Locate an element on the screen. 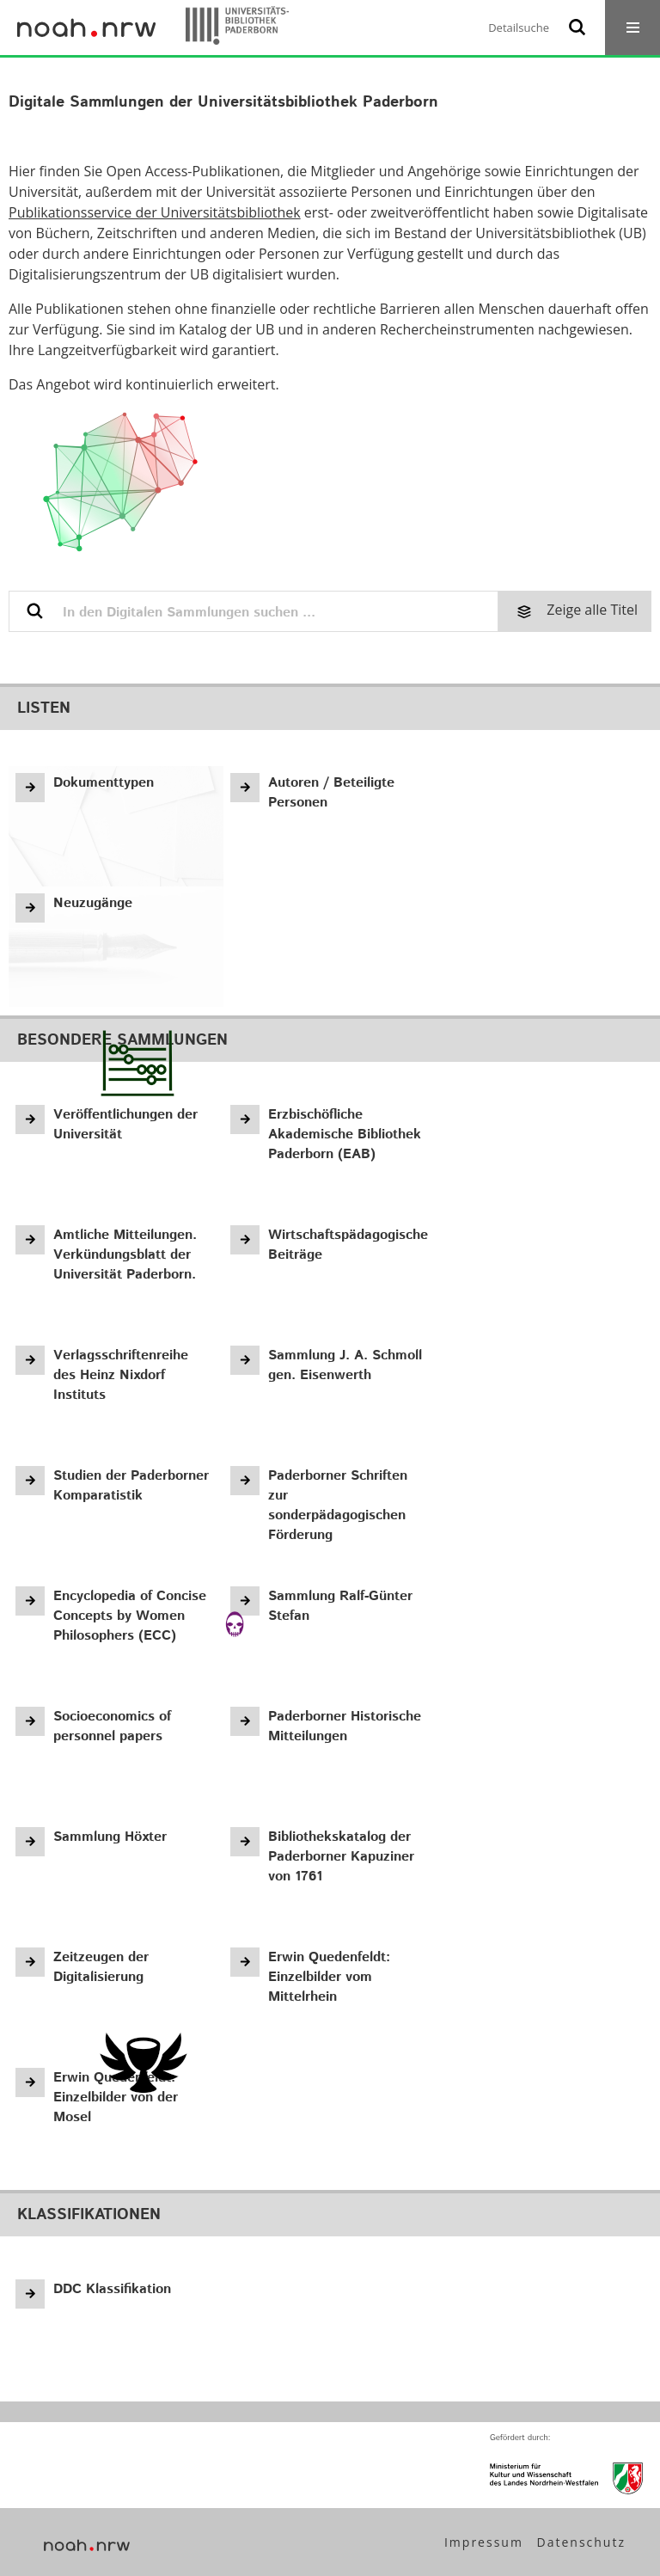 The height and width of the screenshot is (2576, 660). open calculator or counting tool is located at coordinates (138, 1059).